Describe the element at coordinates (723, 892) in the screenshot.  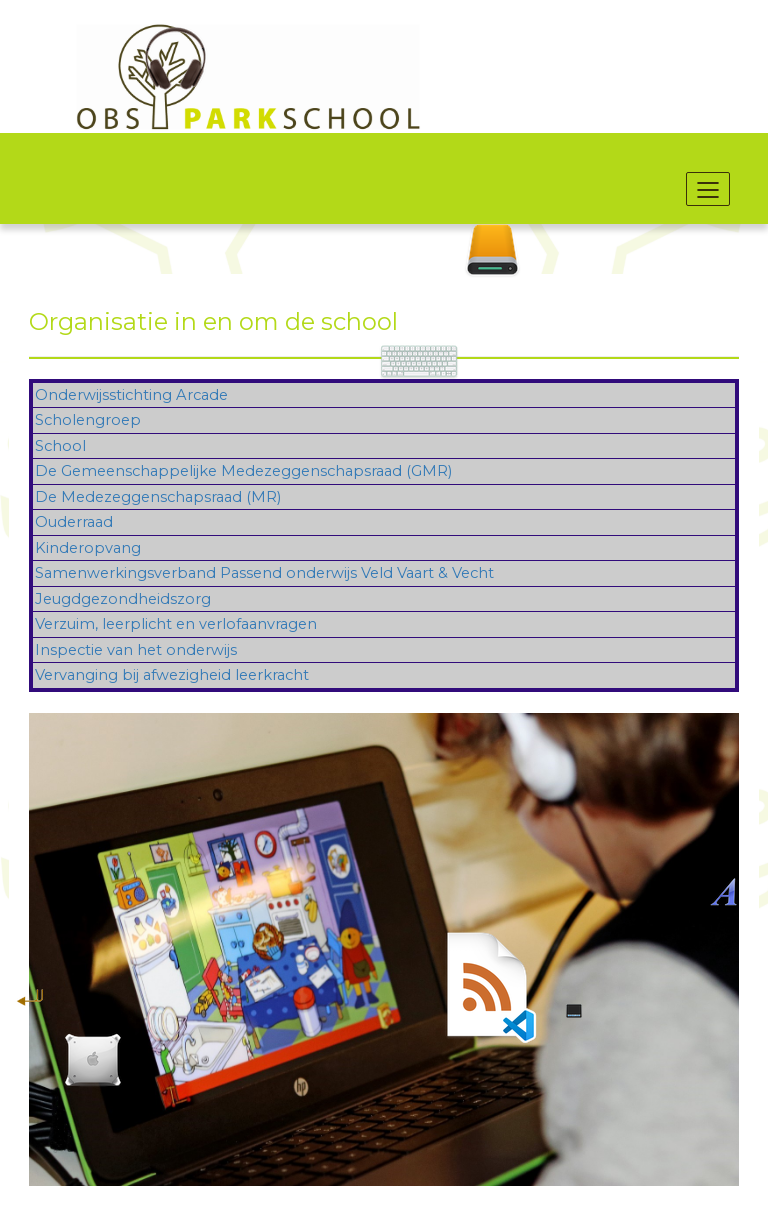
I see `access font library or text styles` at that location.